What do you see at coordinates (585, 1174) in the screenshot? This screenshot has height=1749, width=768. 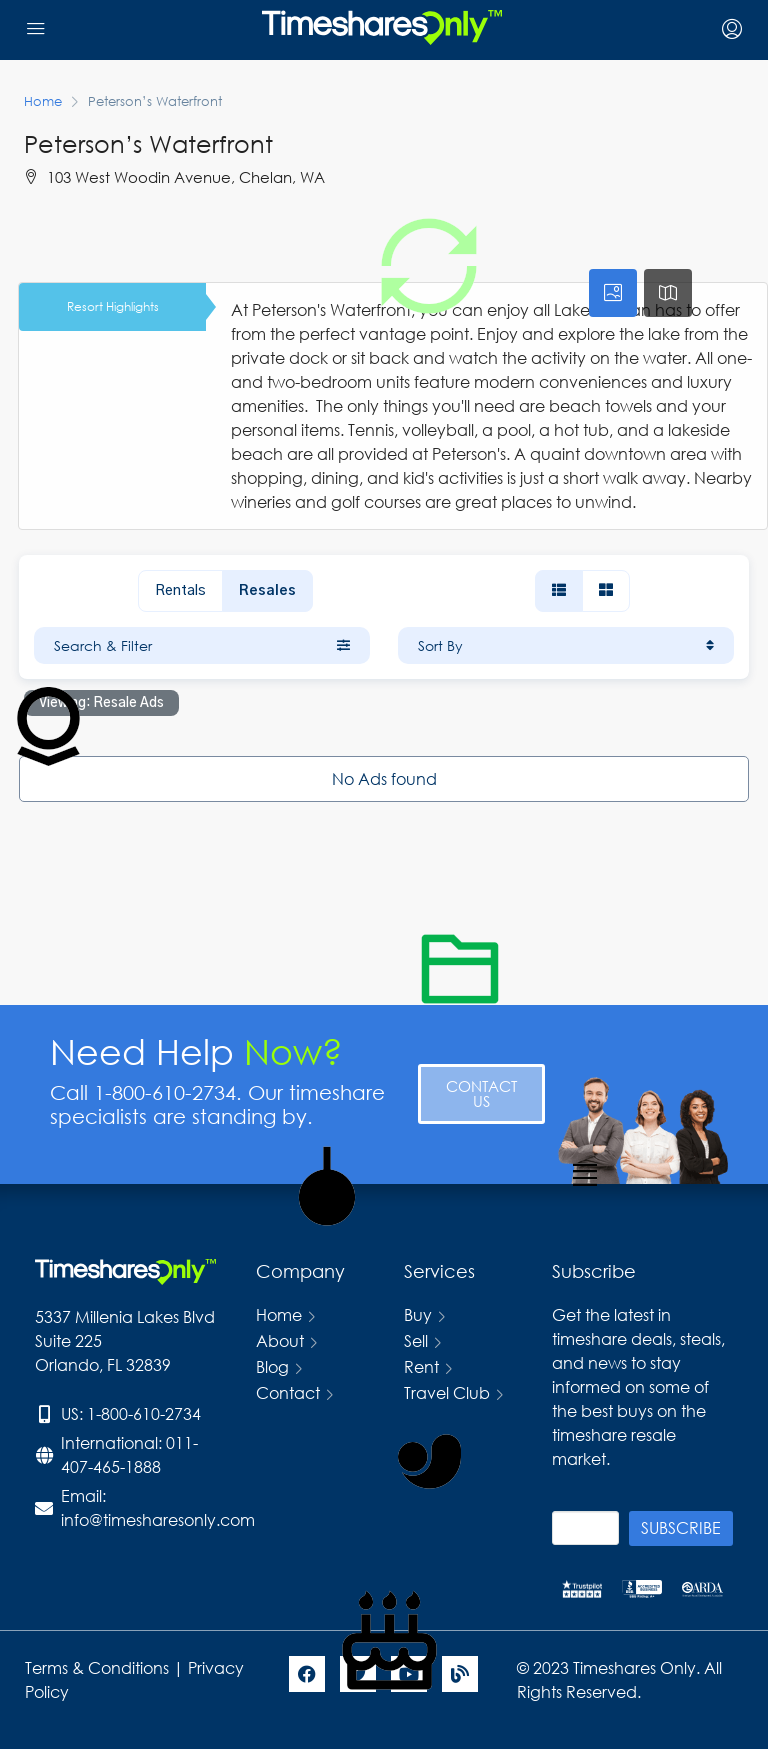 I see `justify text alignment` at bounding box center [585, 1174].